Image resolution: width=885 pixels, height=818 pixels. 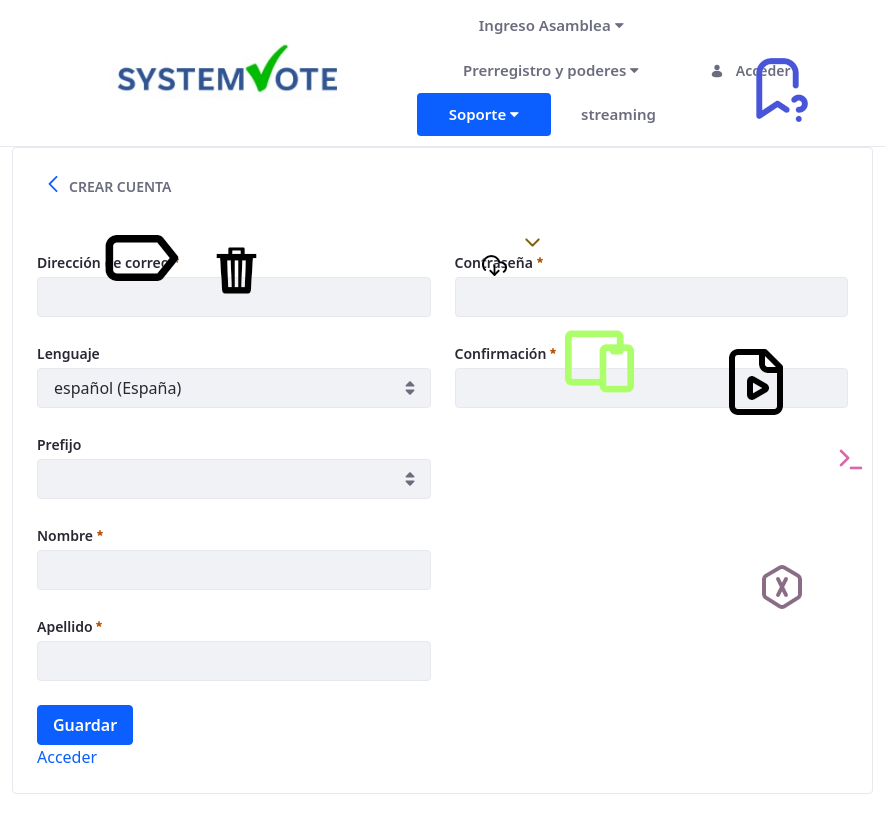 What do you see at coordinates (494, 265) in the screenshot?
I see `download file from cloud storage` at bounding box center [494, 265].